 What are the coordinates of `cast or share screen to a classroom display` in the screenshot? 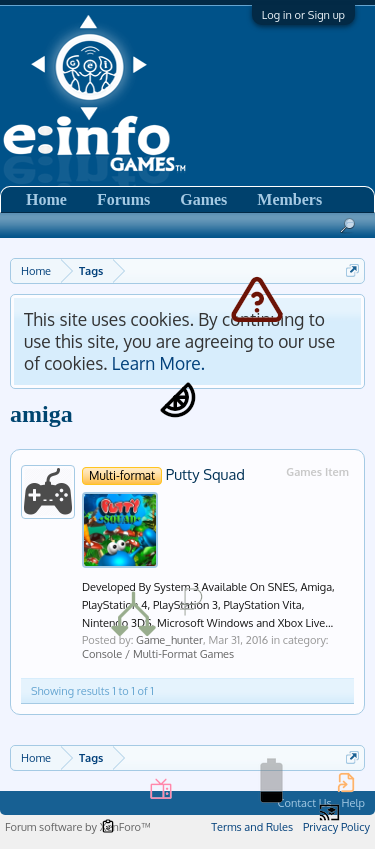 It's located at (329, 812).